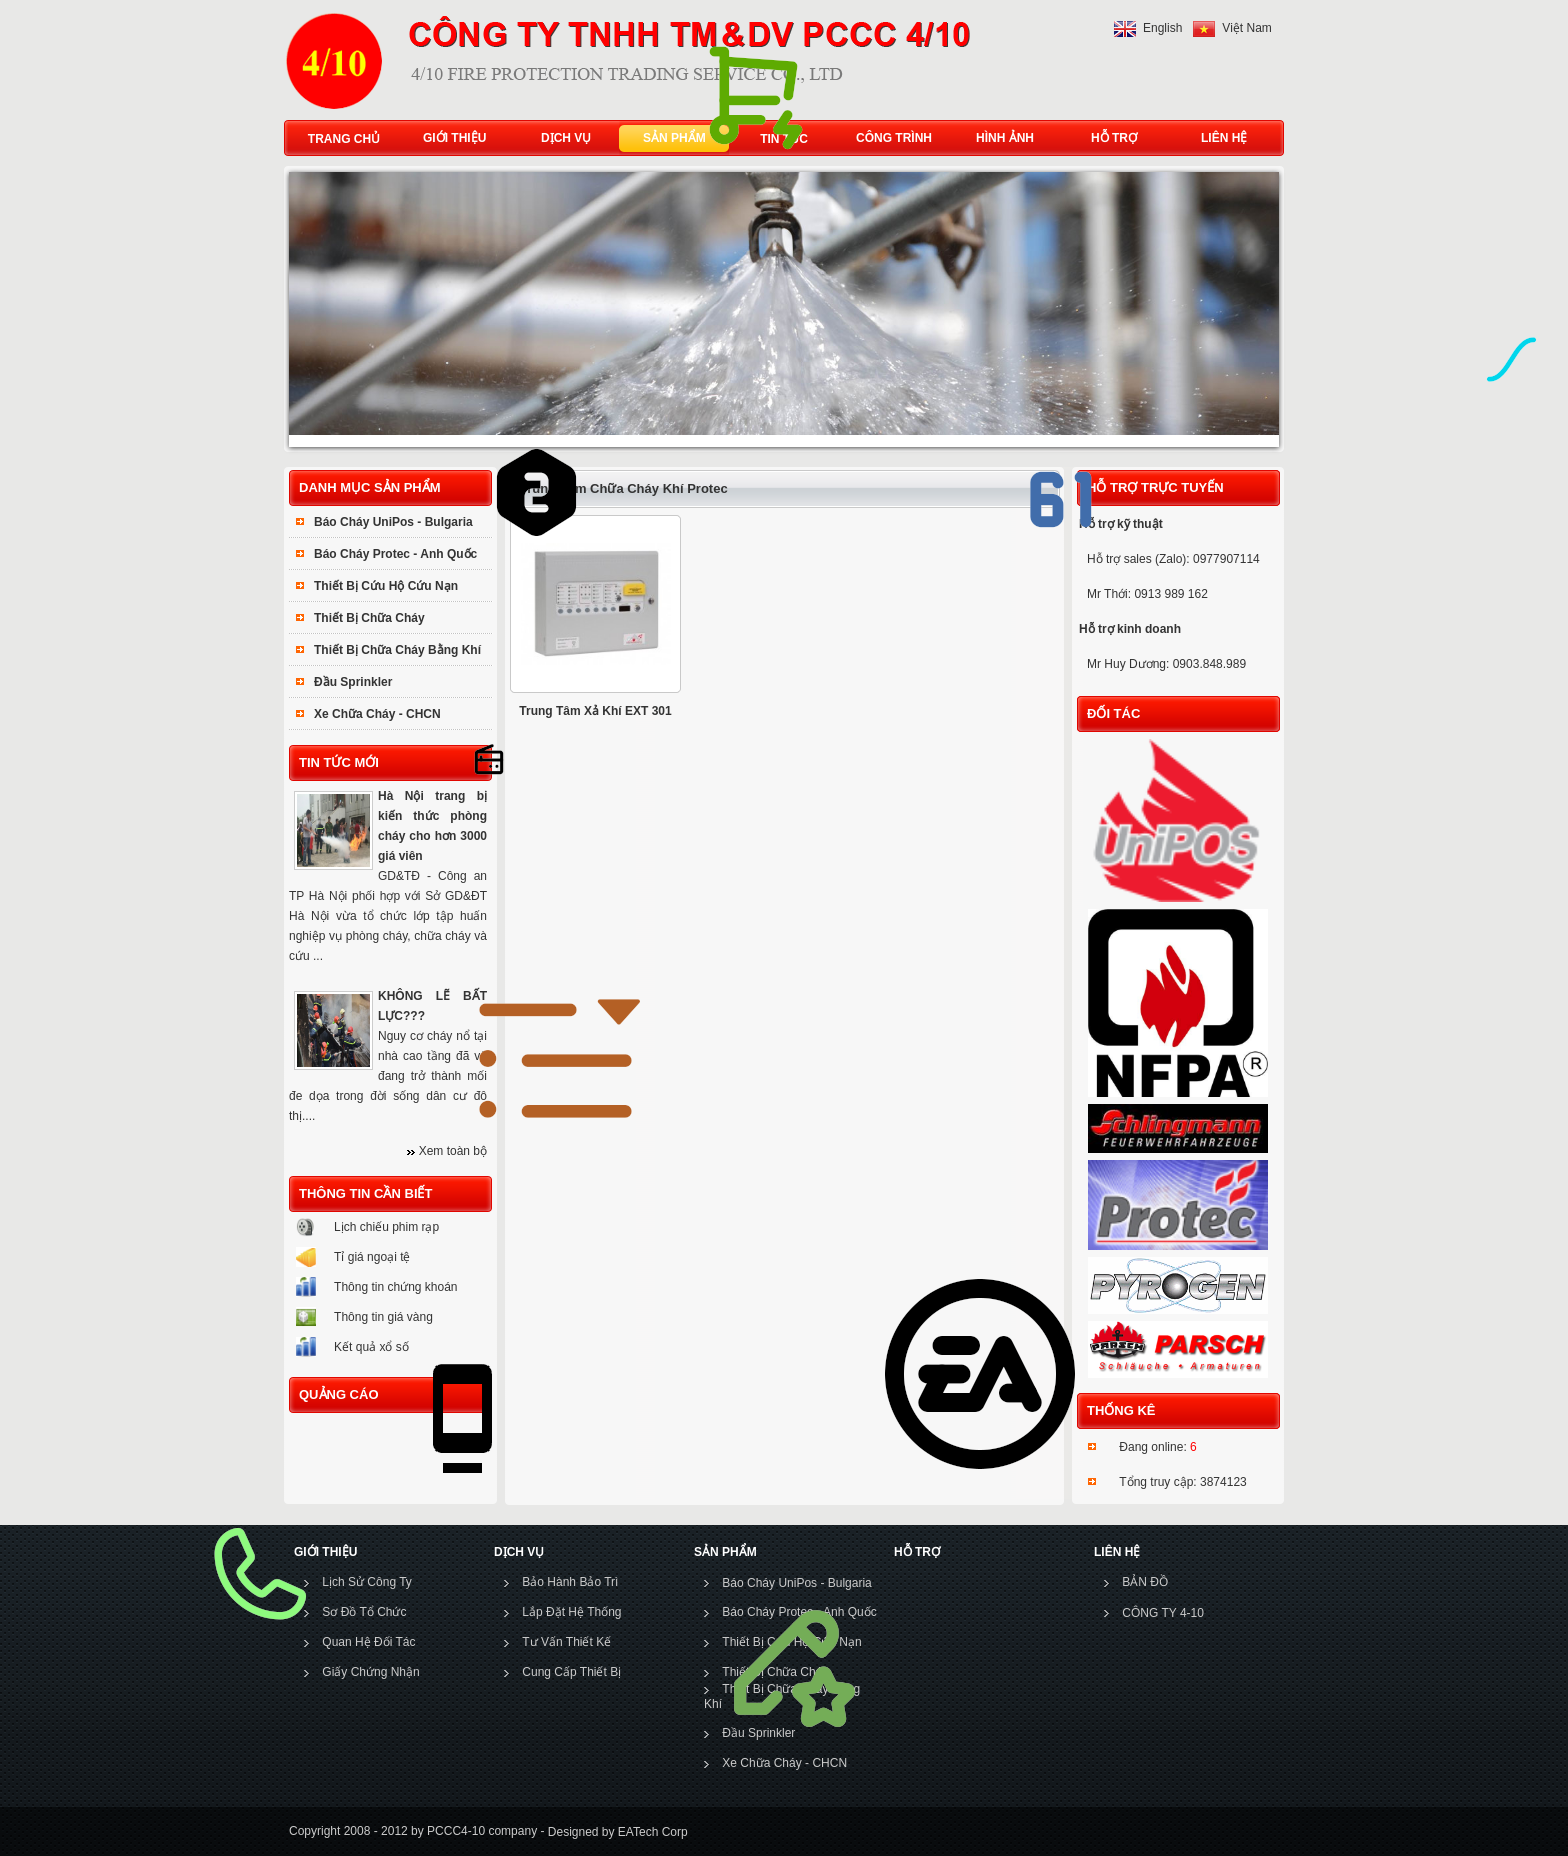  Describe the element at coordinates (536, 492) in the screenshot. I see `step 2 in a multi-step process` at that location.